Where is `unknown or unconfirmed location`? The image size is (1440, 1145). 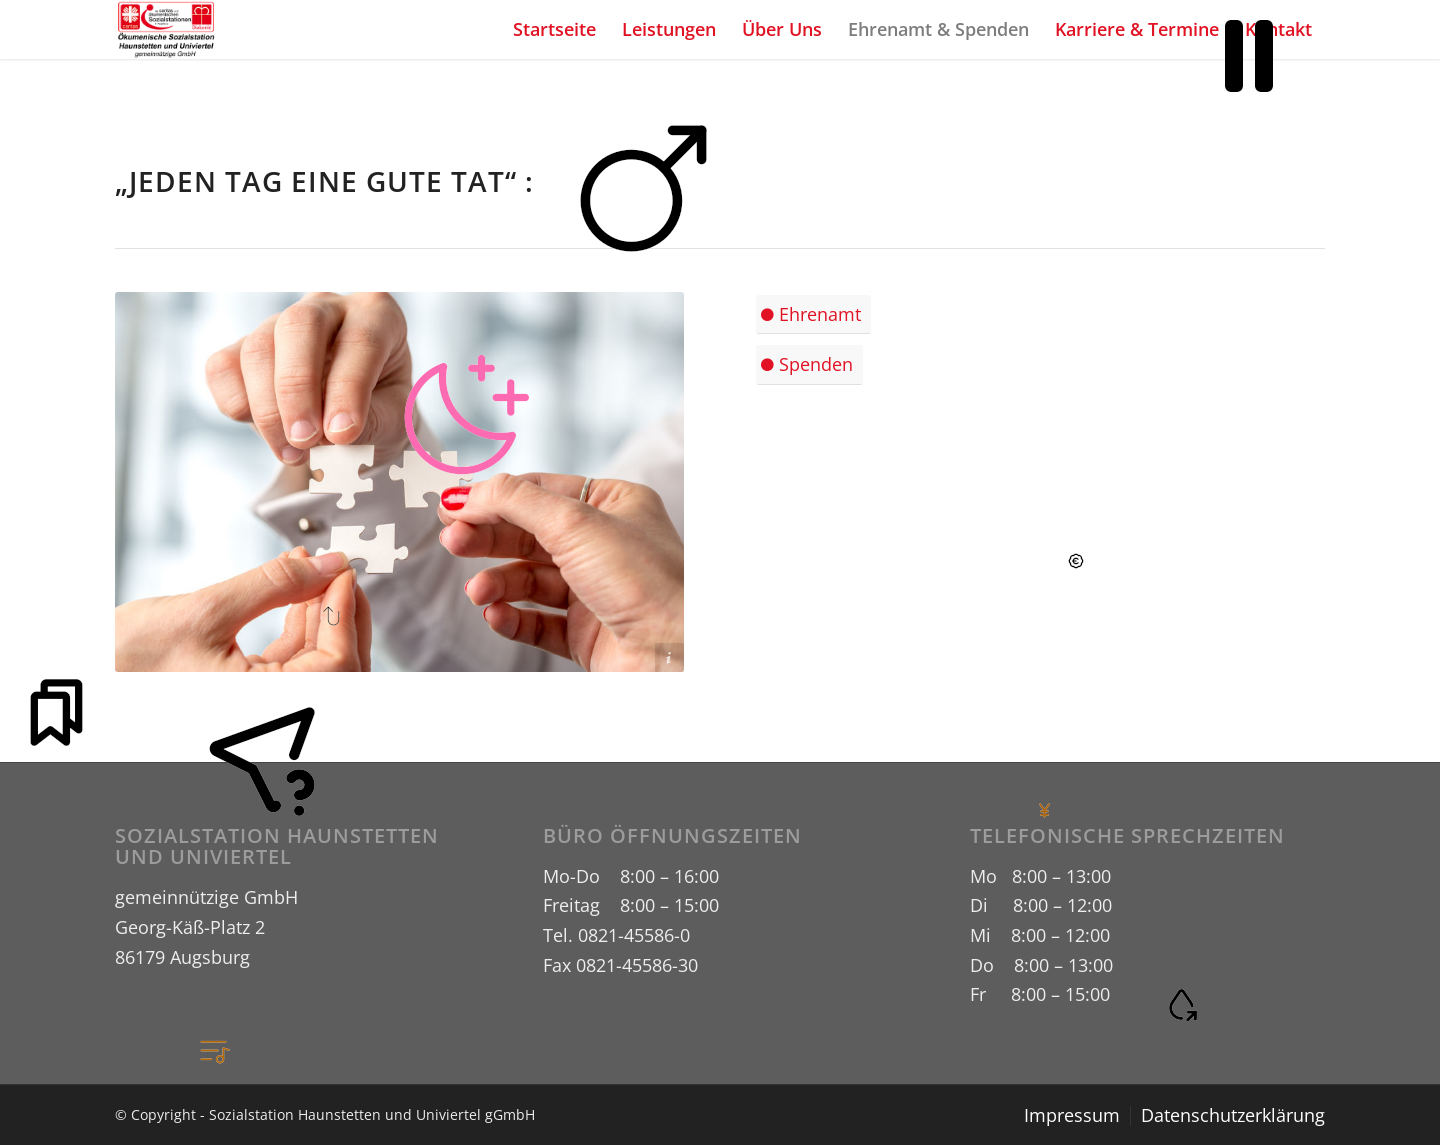
unknown or unconfirmed location is located at coordinates (263, 759).